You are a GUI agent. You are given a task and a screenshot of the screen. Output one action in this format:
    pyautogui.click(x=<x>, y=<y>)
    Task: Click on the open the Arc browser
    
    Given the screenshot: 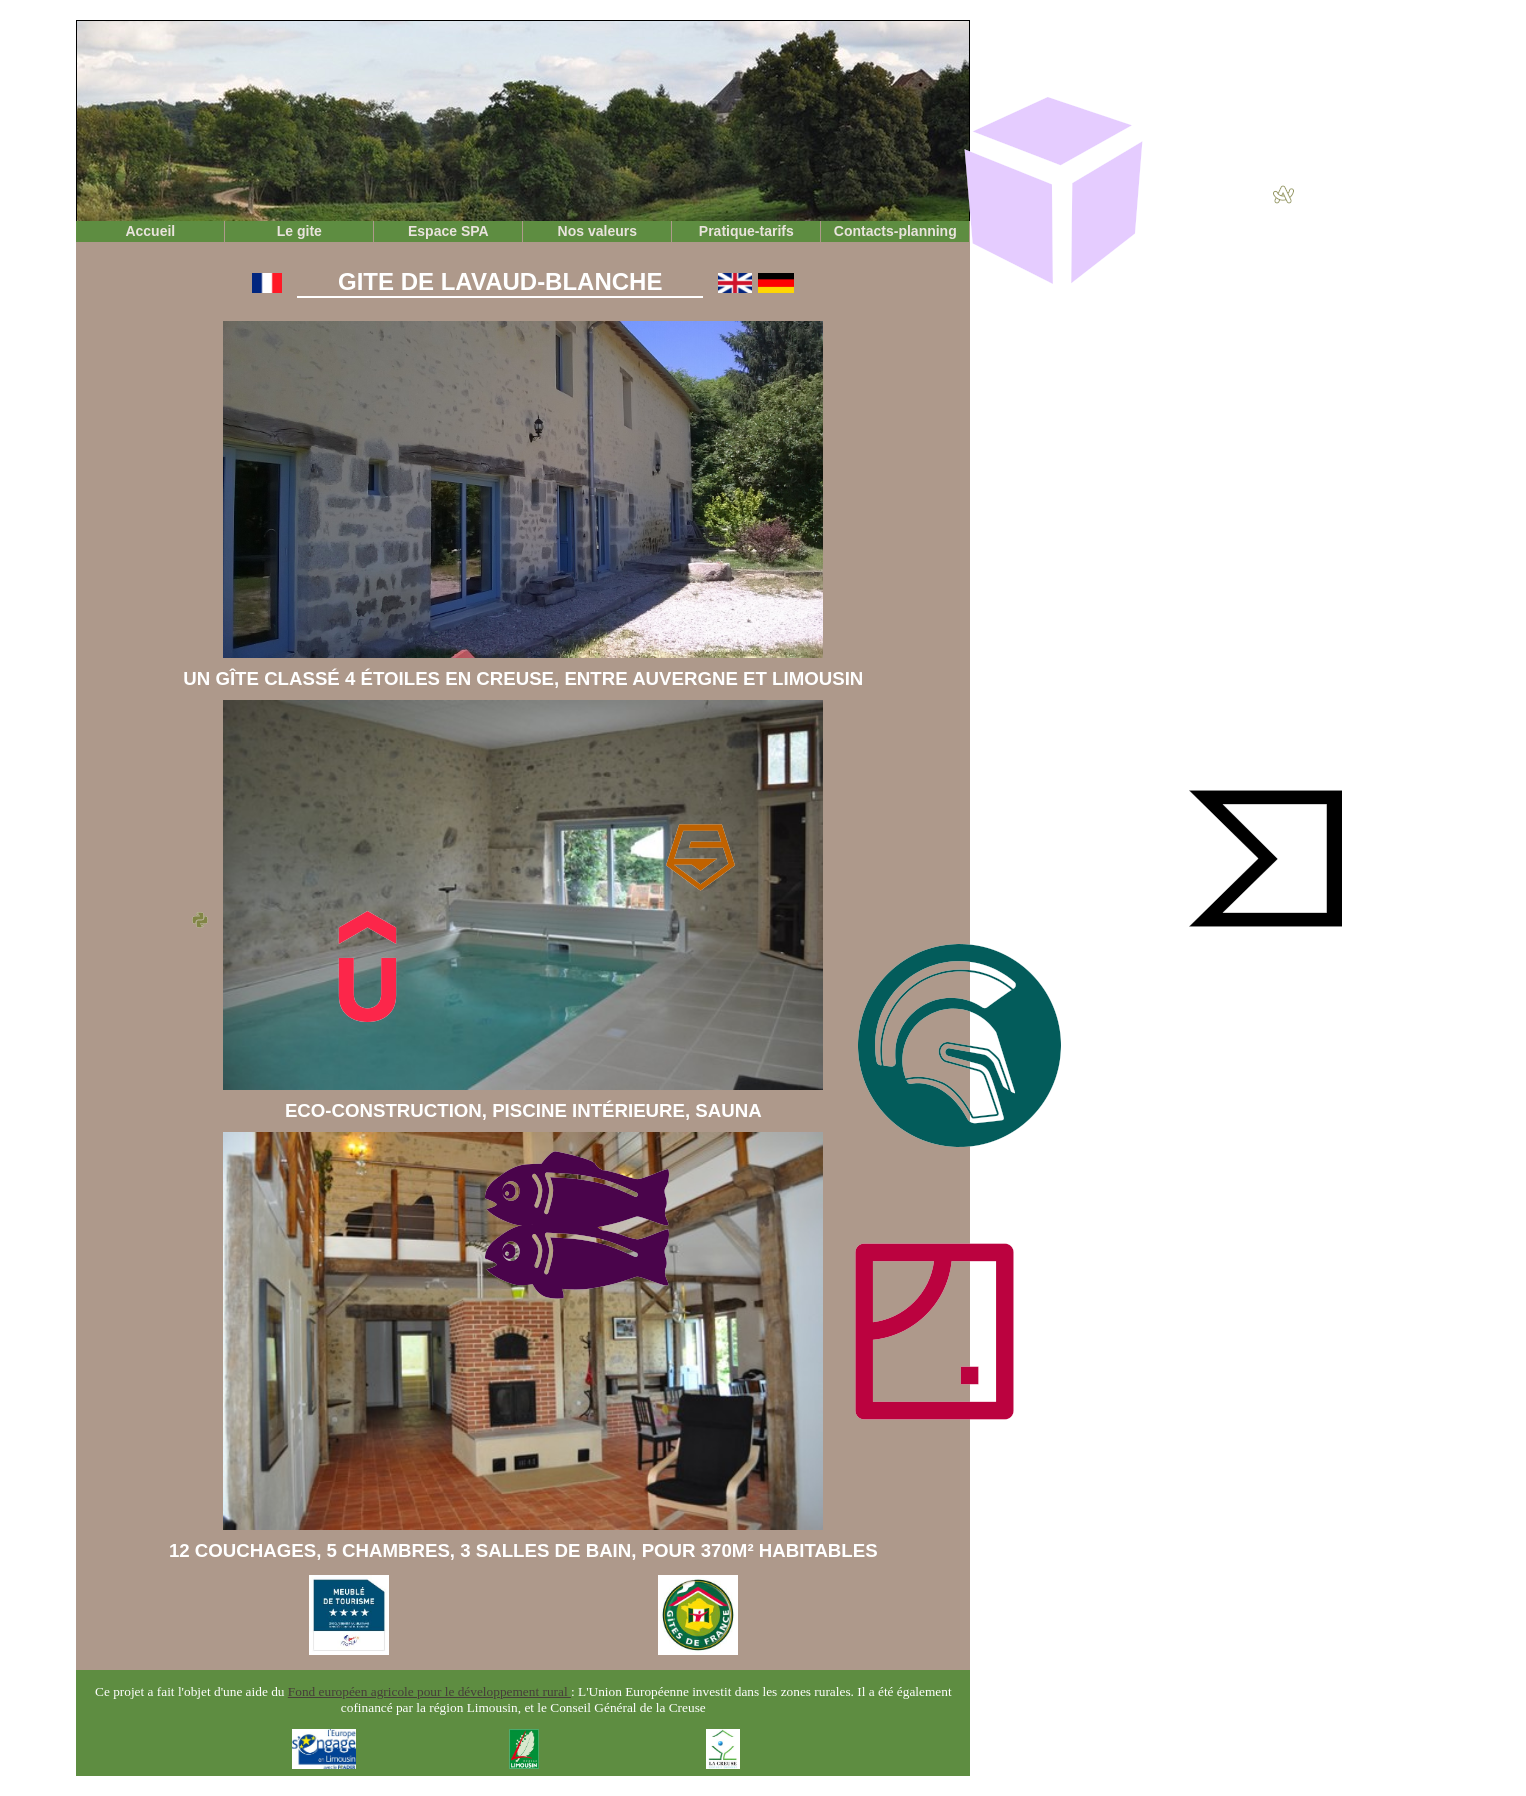 What is the action you would take?
    pyautogui.click(x=1283, y=194)
    